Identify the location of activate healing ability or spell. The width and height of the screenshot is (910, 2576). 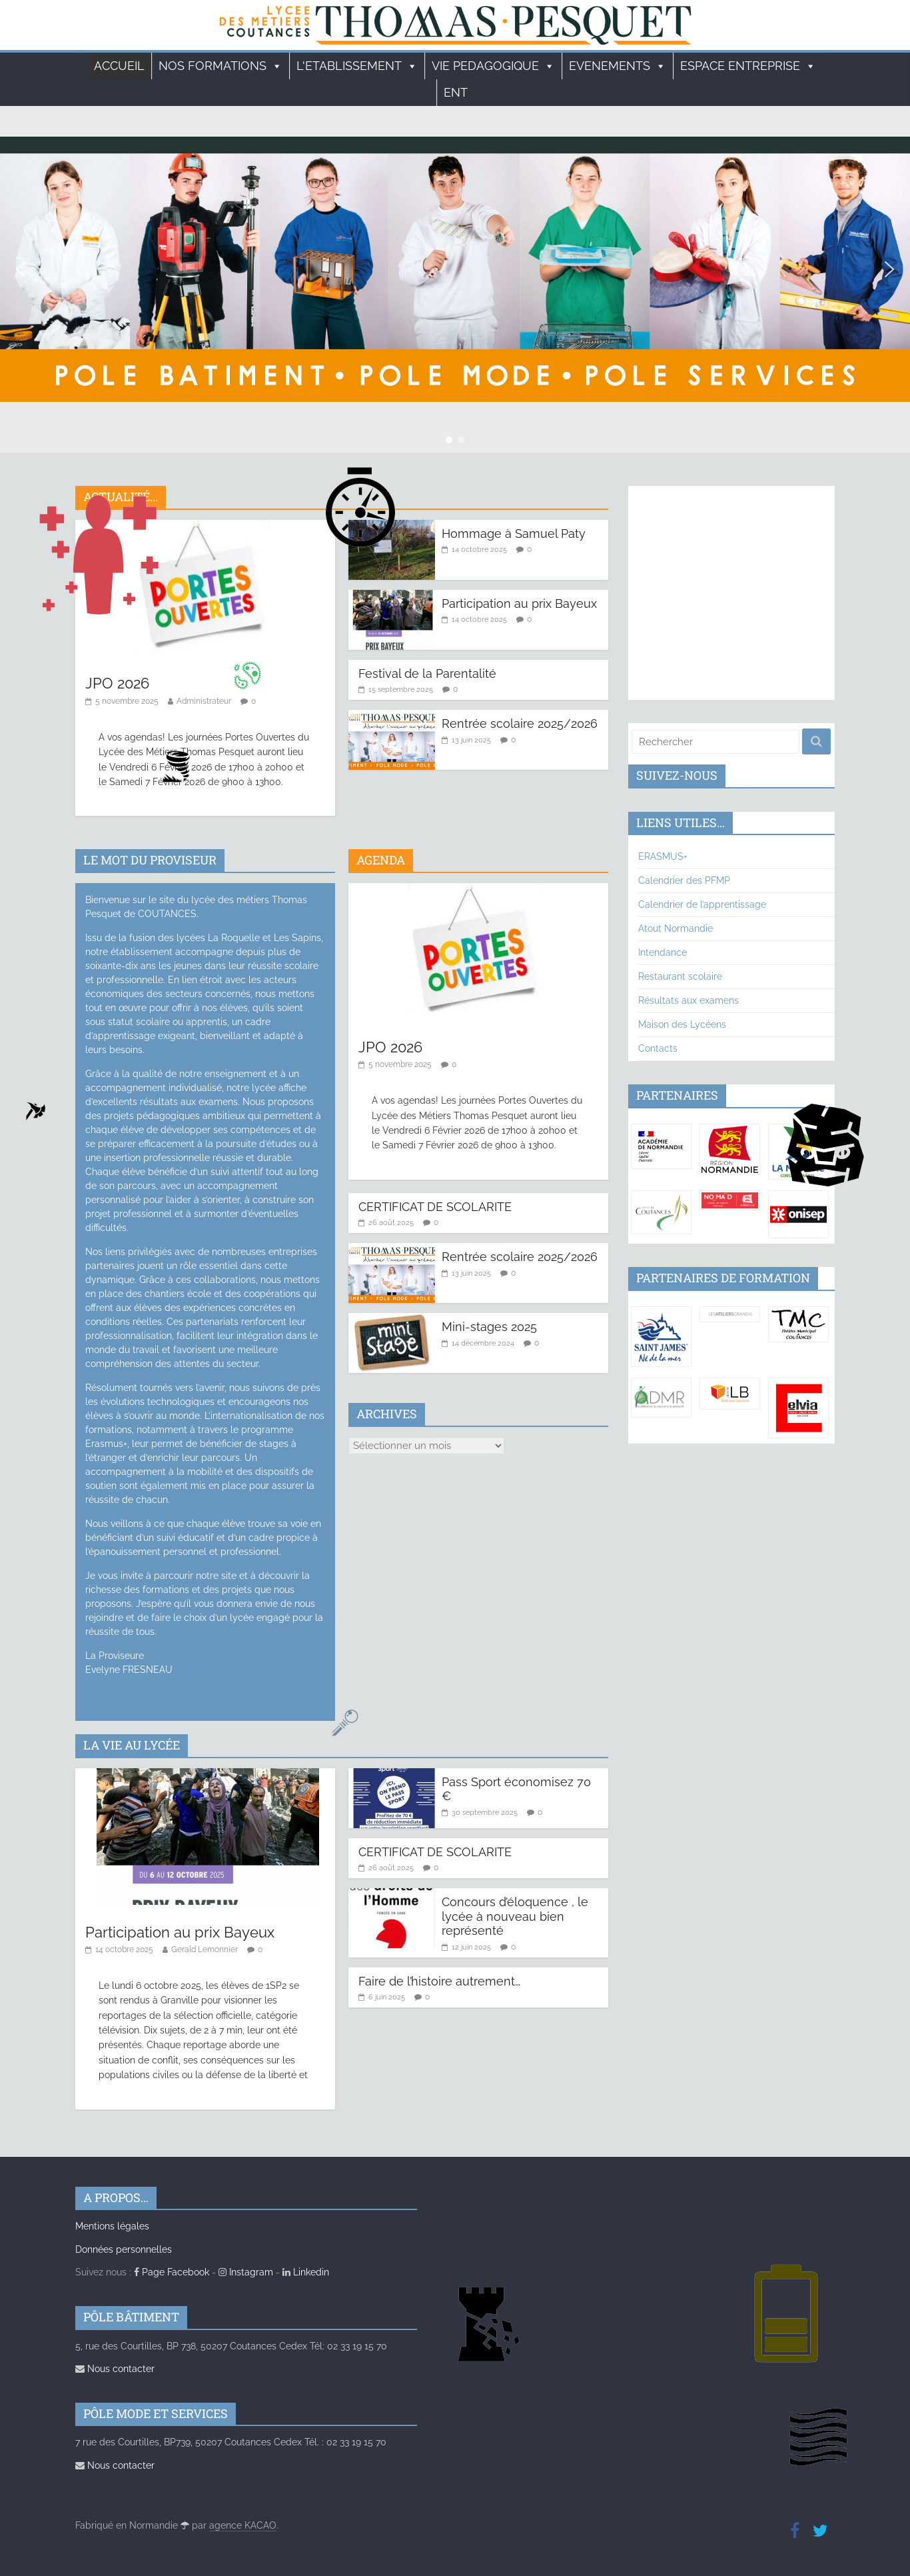
(98, 555).